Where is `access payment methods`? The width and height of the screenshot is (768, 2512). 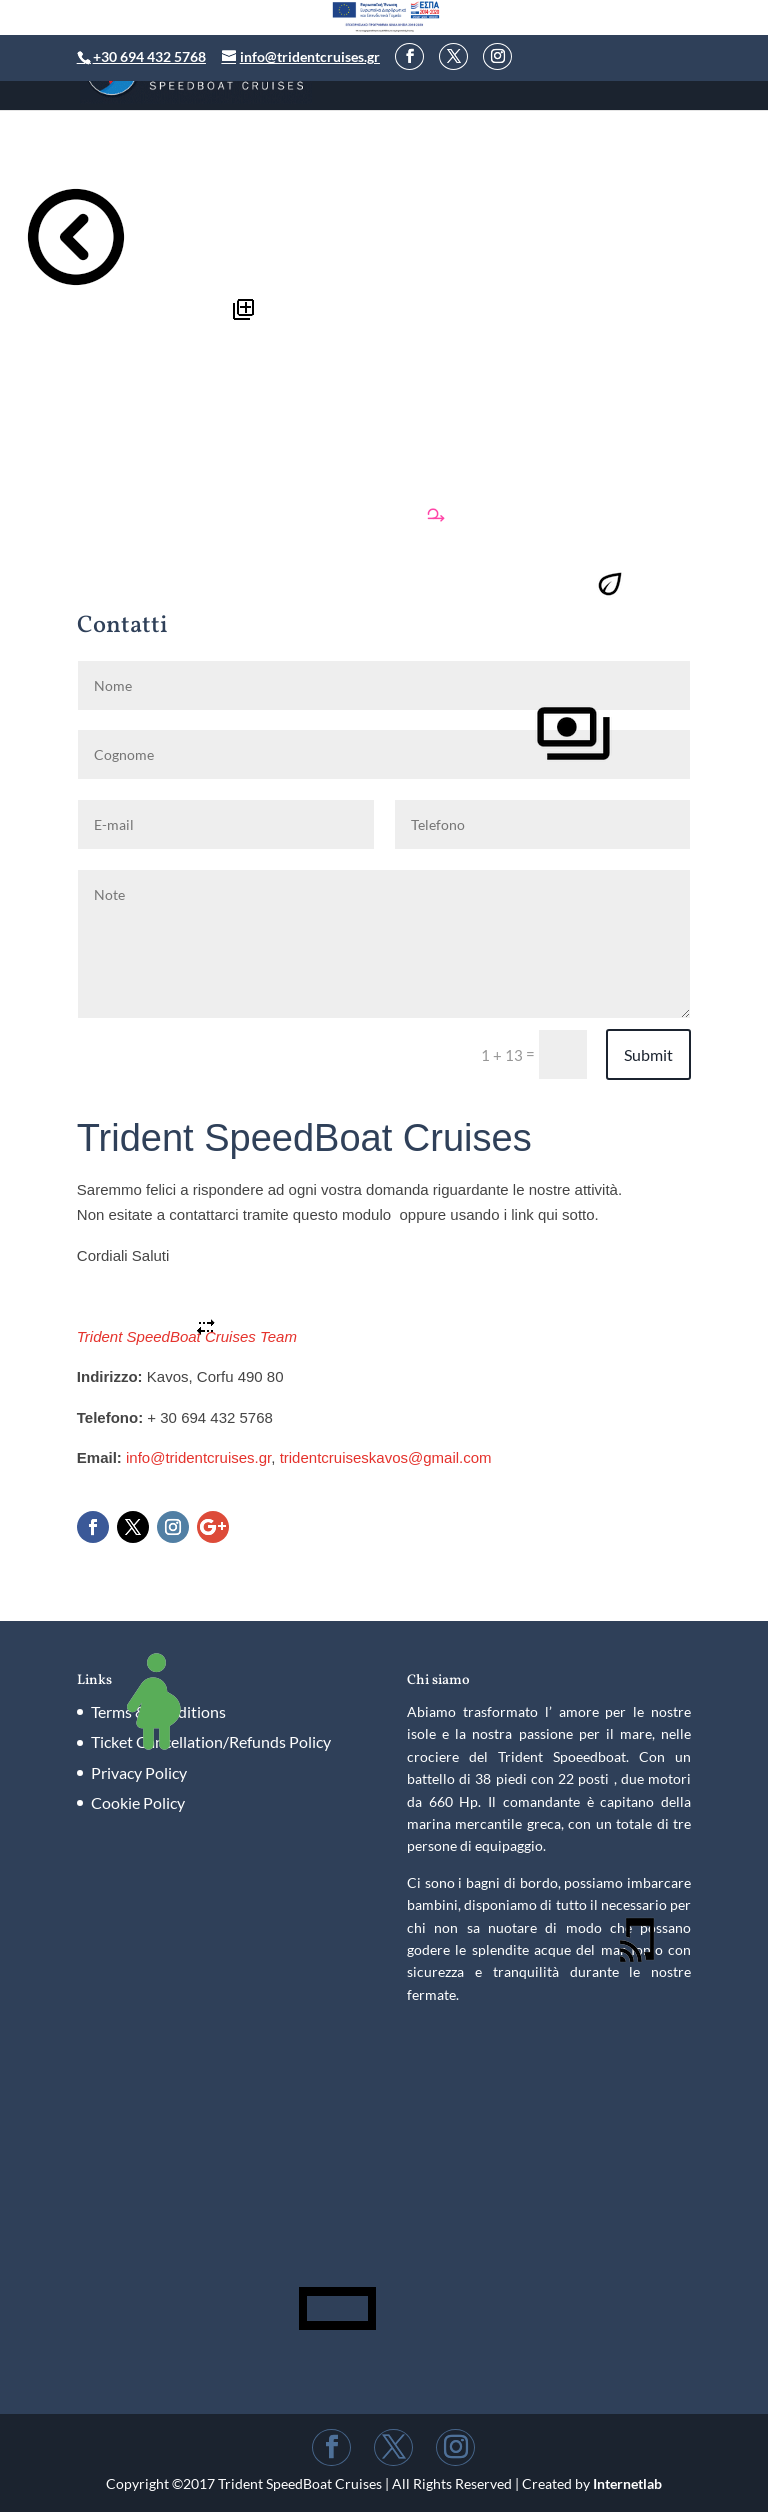
access payment methods is located at coordinates (573, 733).